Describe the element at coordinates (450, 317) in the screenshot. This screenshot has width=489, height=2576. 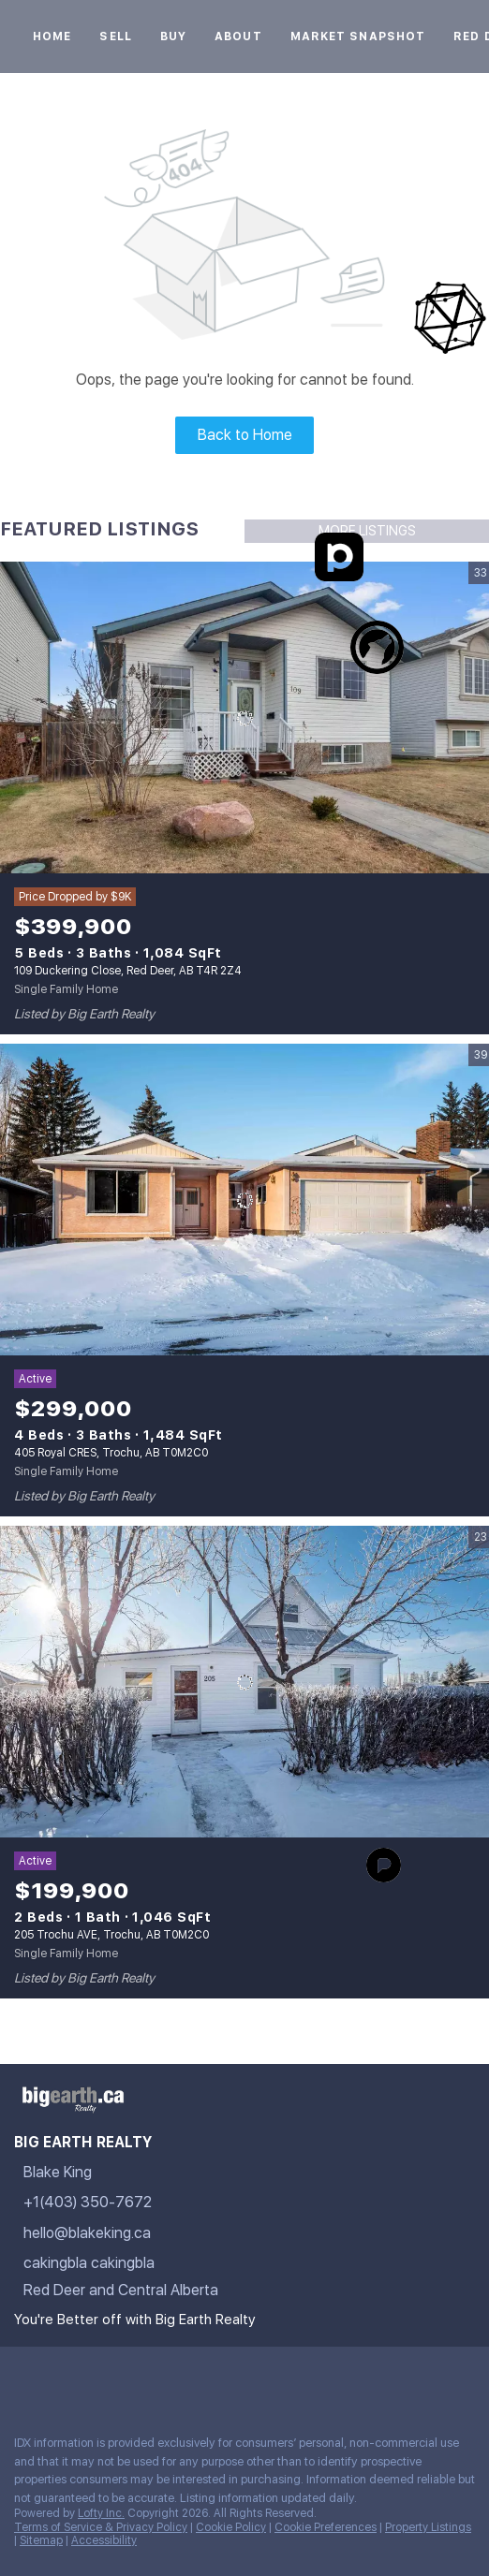
I see `open SageMath mathematical software` at that location.